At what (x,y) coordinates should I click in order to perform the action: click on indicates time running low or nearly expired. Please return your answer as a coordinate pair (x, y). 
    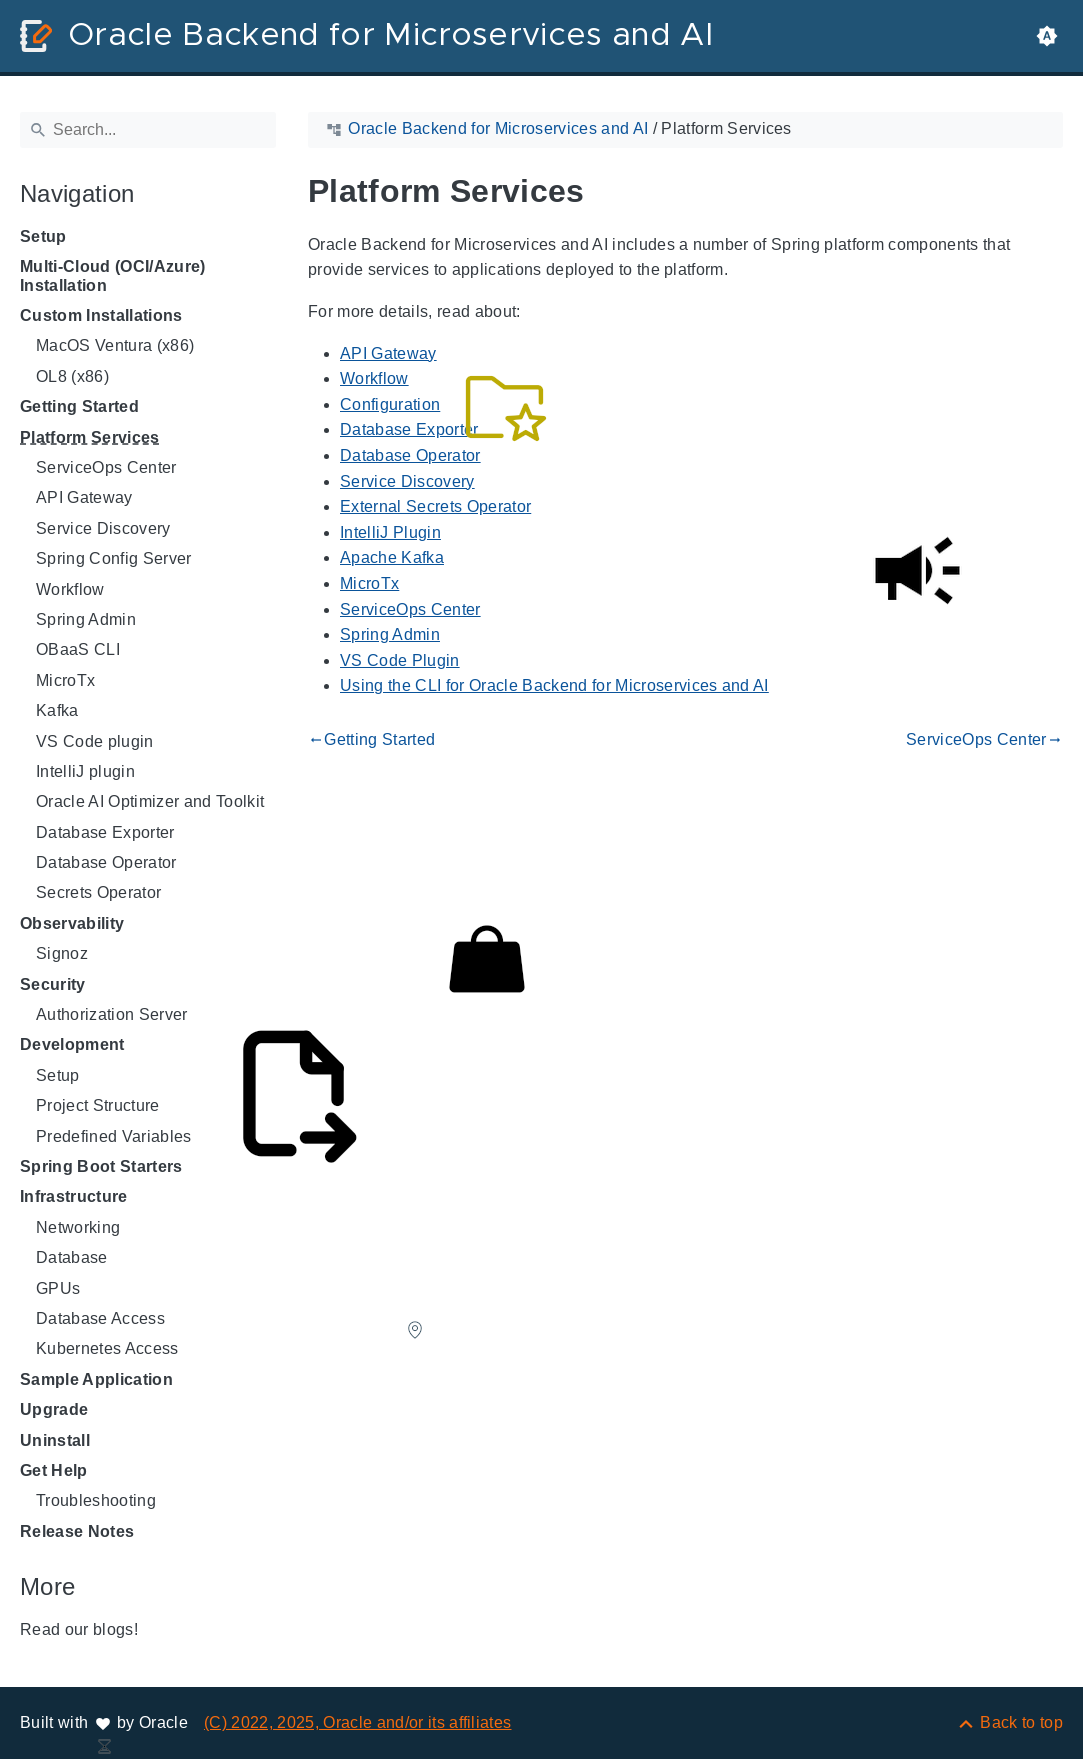
    Looking at the image, I should click on (104, 1746).